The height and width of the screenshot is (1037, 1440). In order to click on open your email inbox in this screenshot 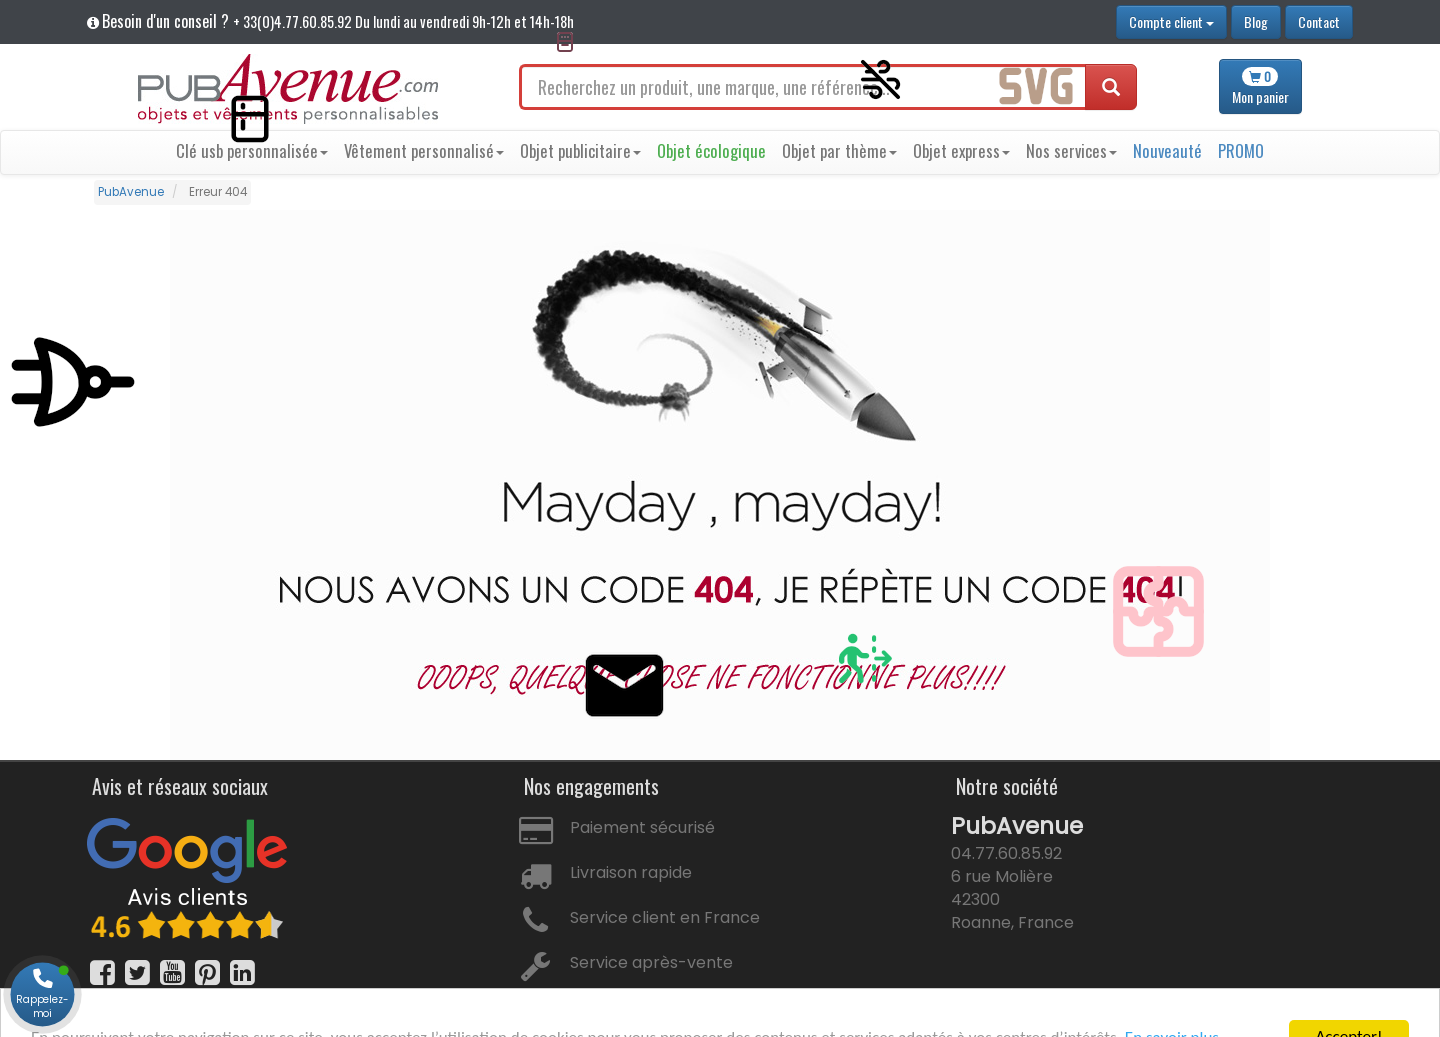, I will do `click(624, 685)`.